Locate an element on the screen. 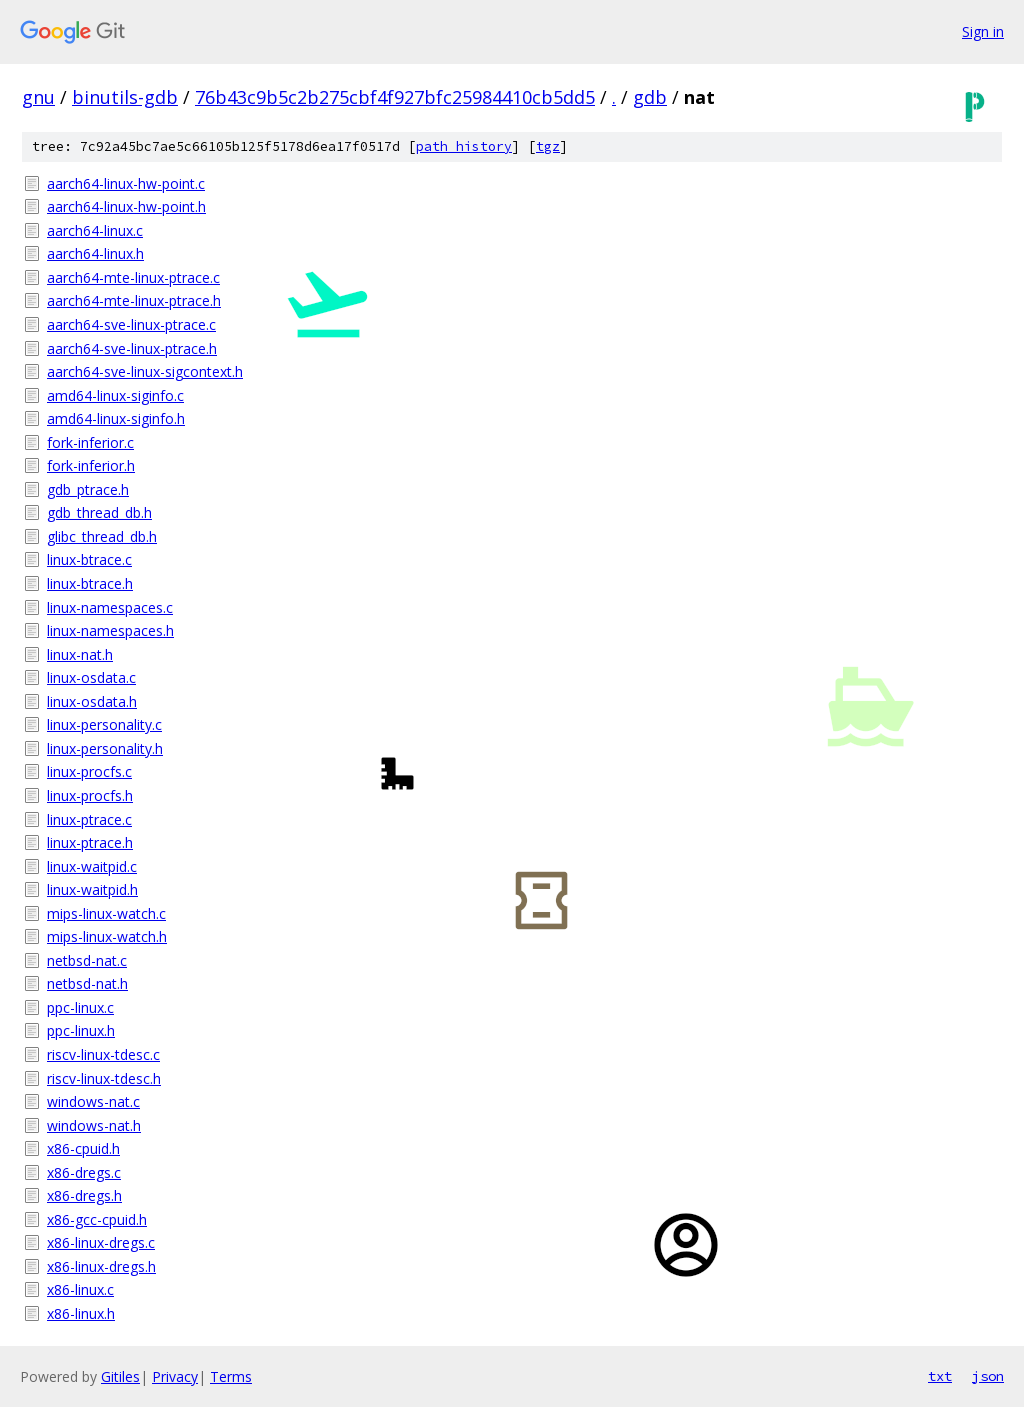 The image size is (1024, 1407). open piped app is located at coordinates (975, 107).